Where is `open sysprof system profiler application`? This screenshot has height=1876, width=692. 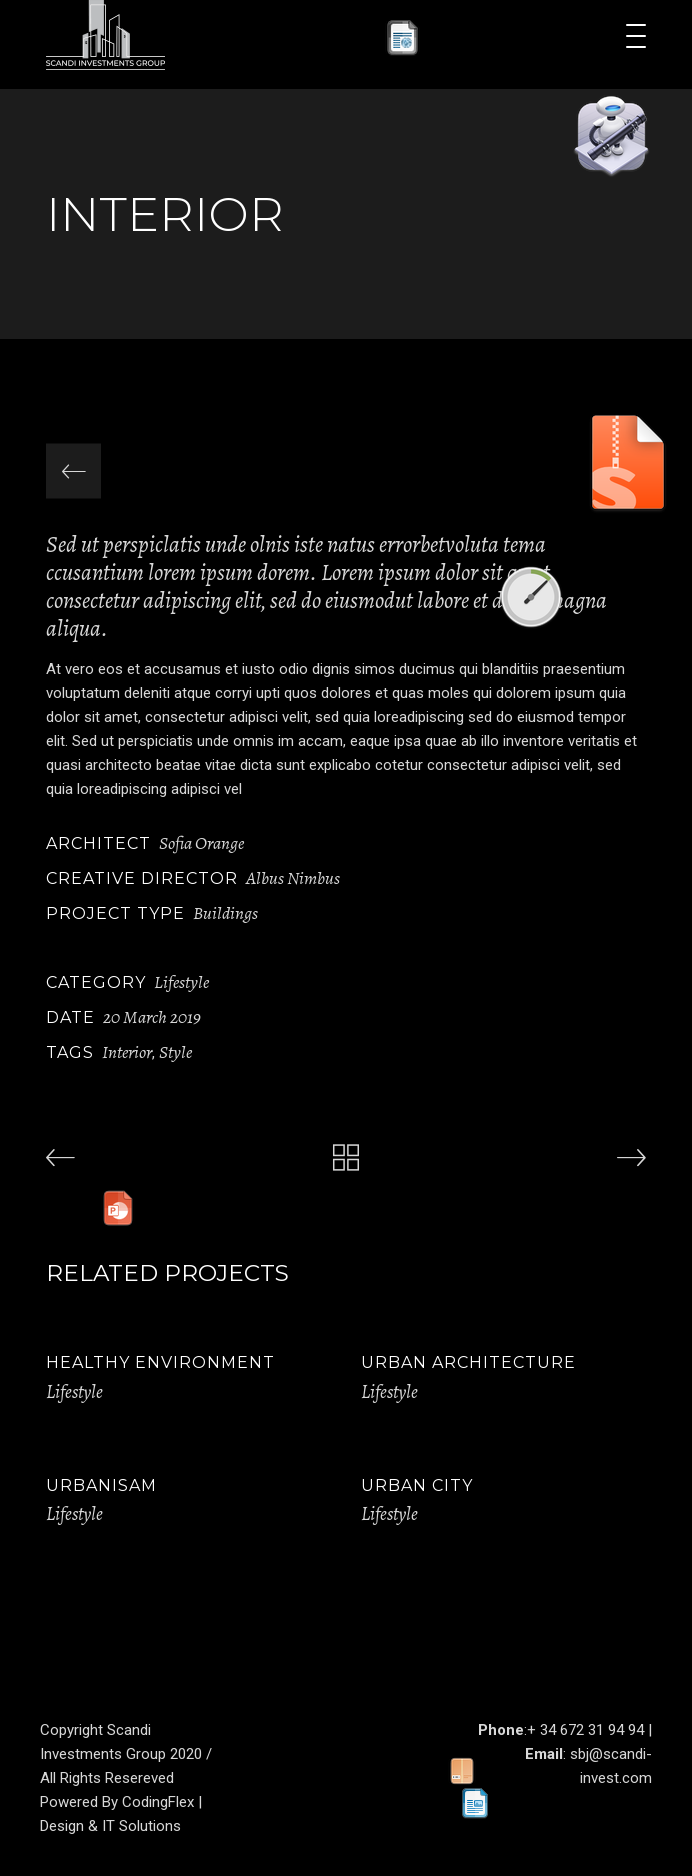
open sysprof system profiler application is located at coordinates (531, 597).